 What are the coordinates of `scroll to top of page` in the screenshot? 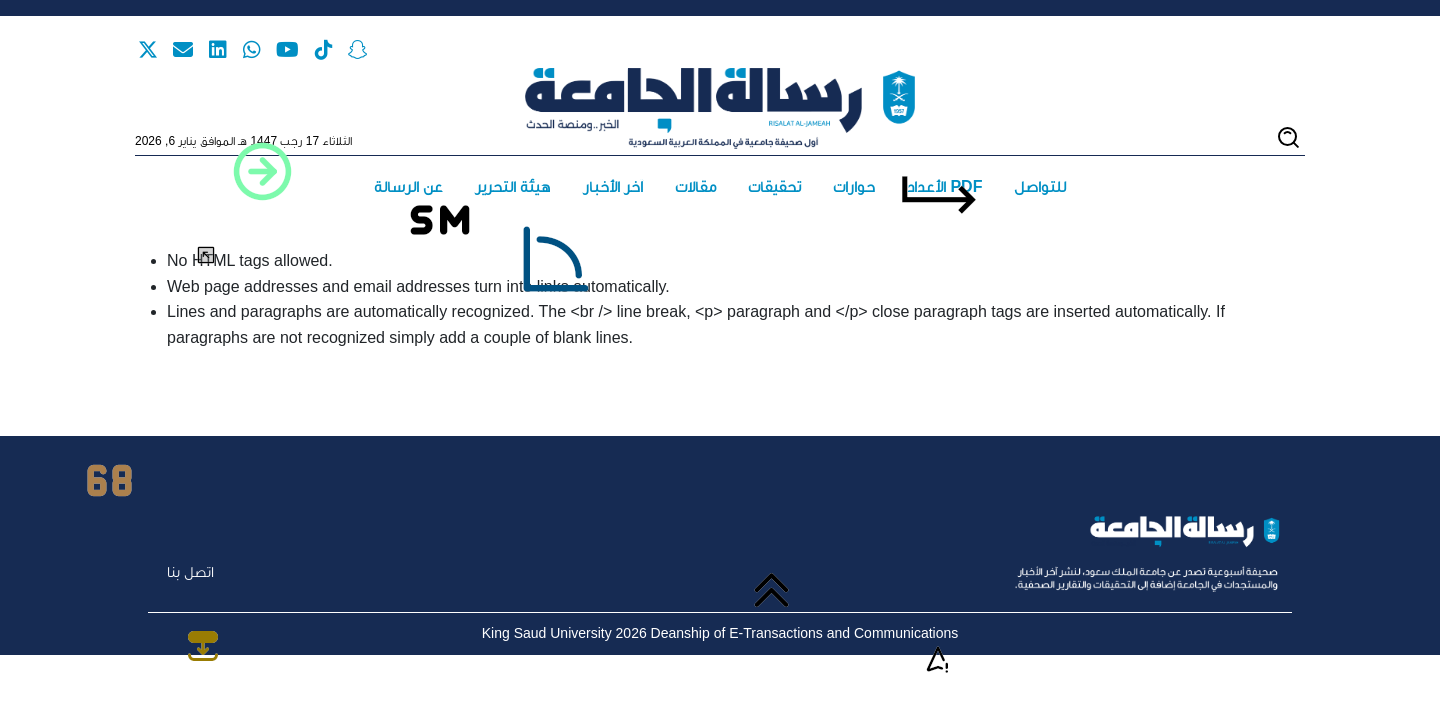 It's located at (771, 591).